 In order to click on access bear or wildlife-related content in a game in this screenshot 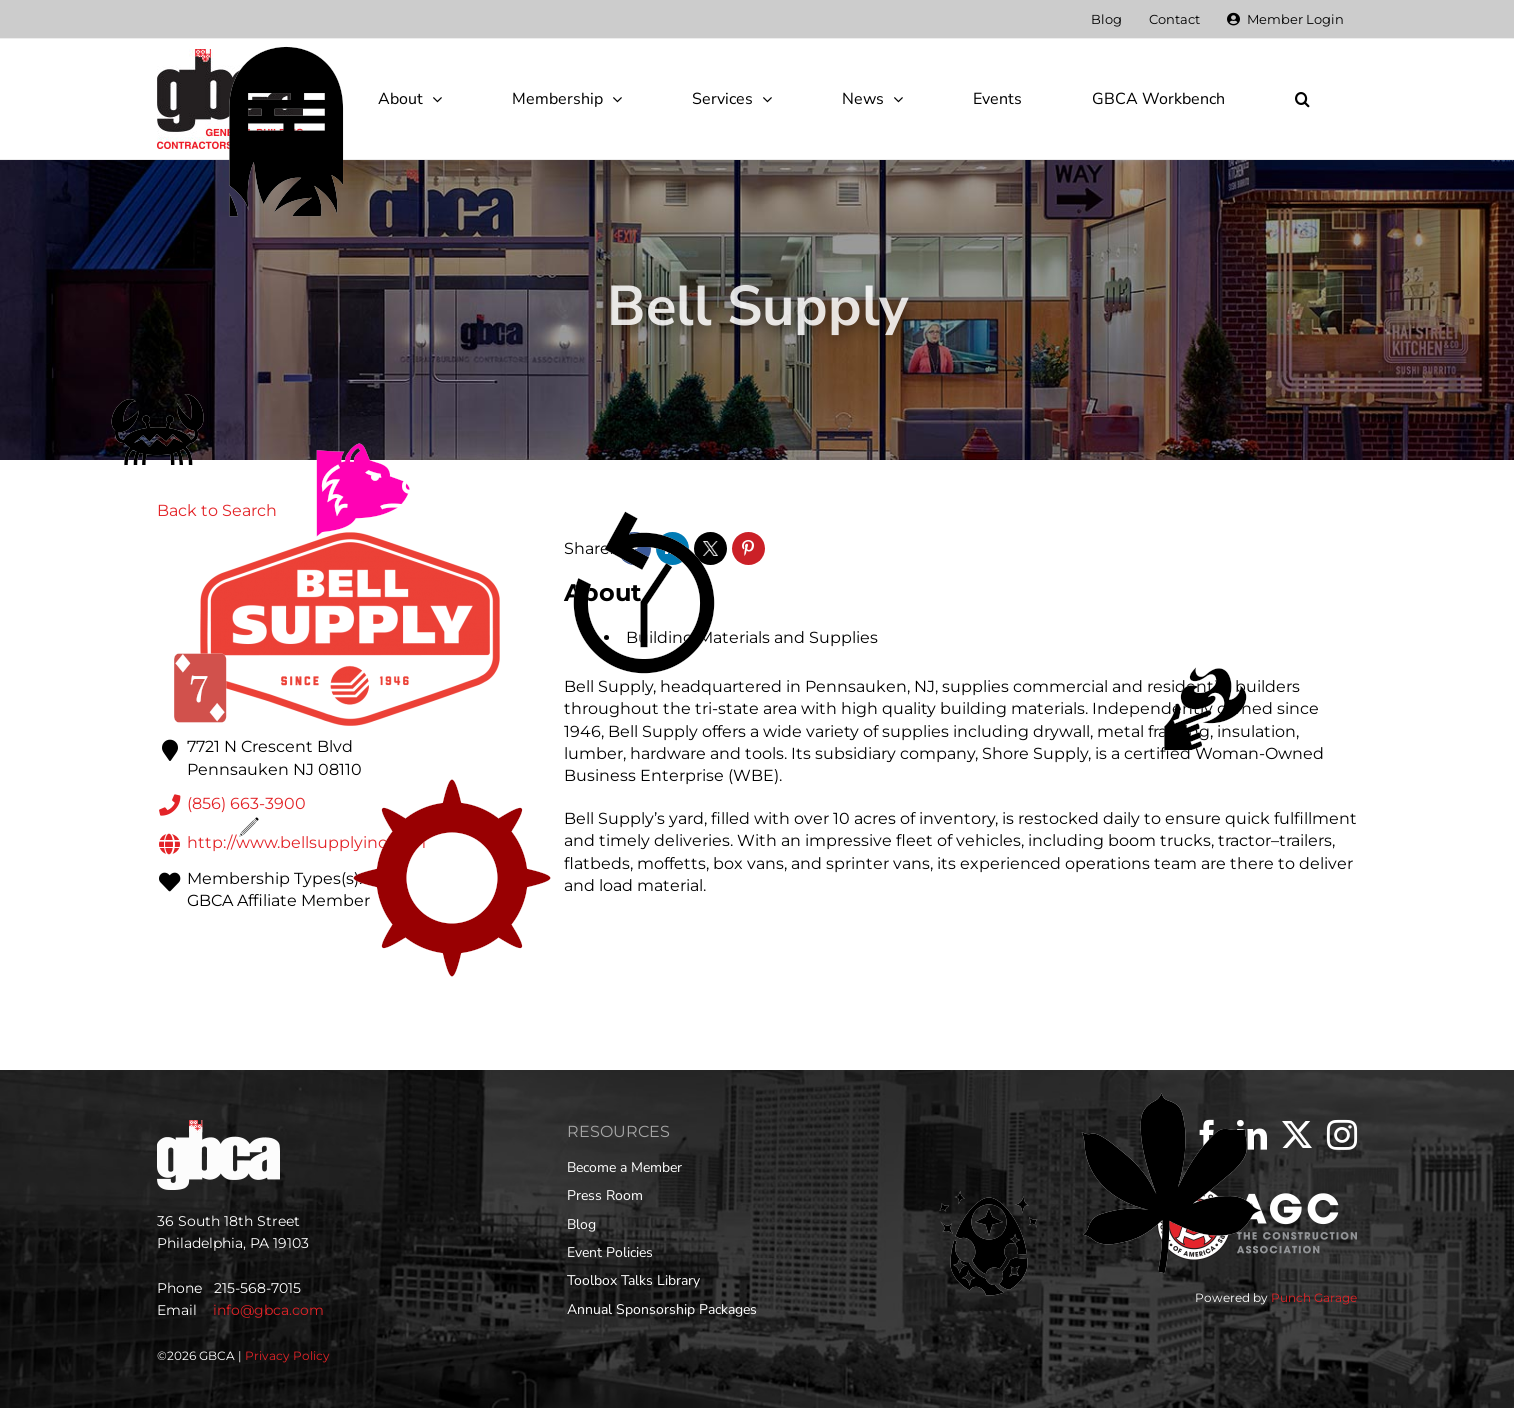, I will do `click(367, 490)`.